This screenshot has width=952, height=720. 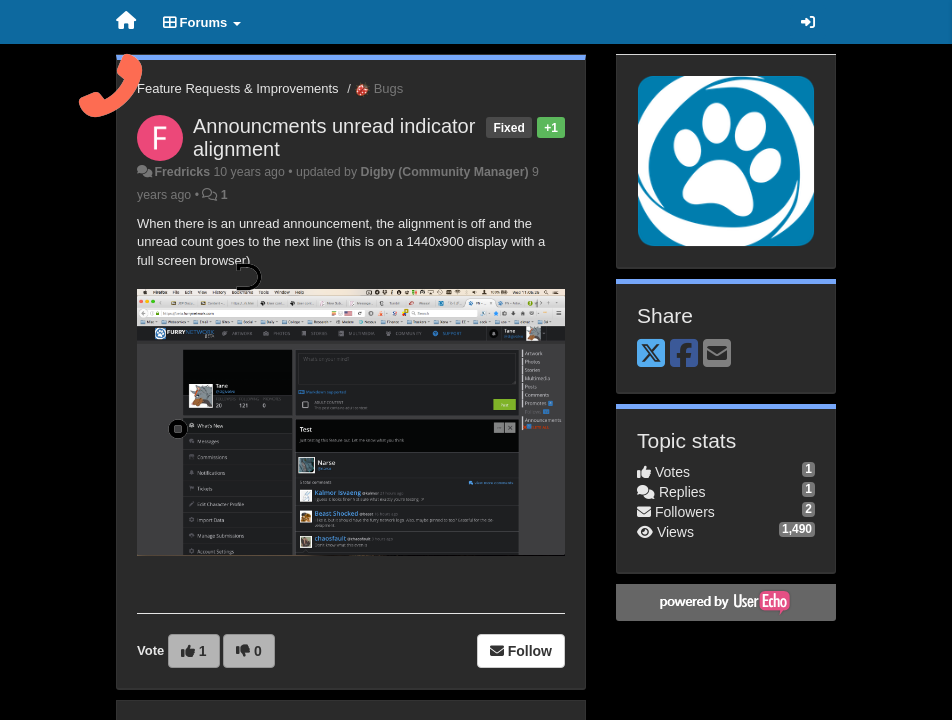 What do you see at coordinates (178, 429) in the screenshot?
I see `stop playback or recording` at bounding box center [178, 429].